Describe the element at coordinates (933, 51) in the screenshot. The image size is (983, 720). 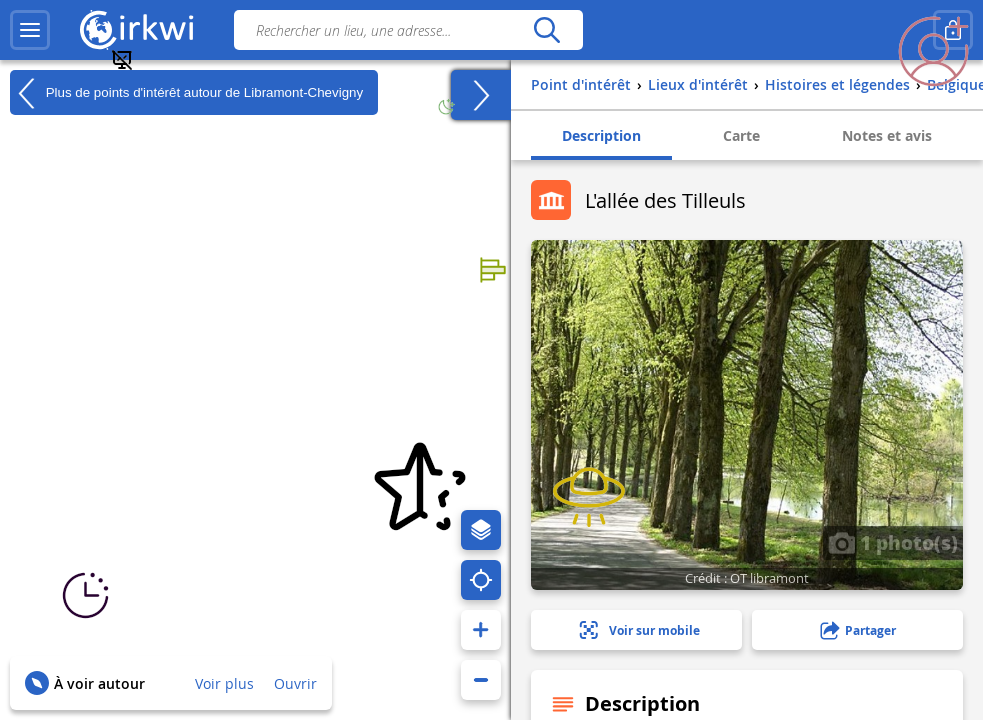
I see `add a new user or contact` at that location.